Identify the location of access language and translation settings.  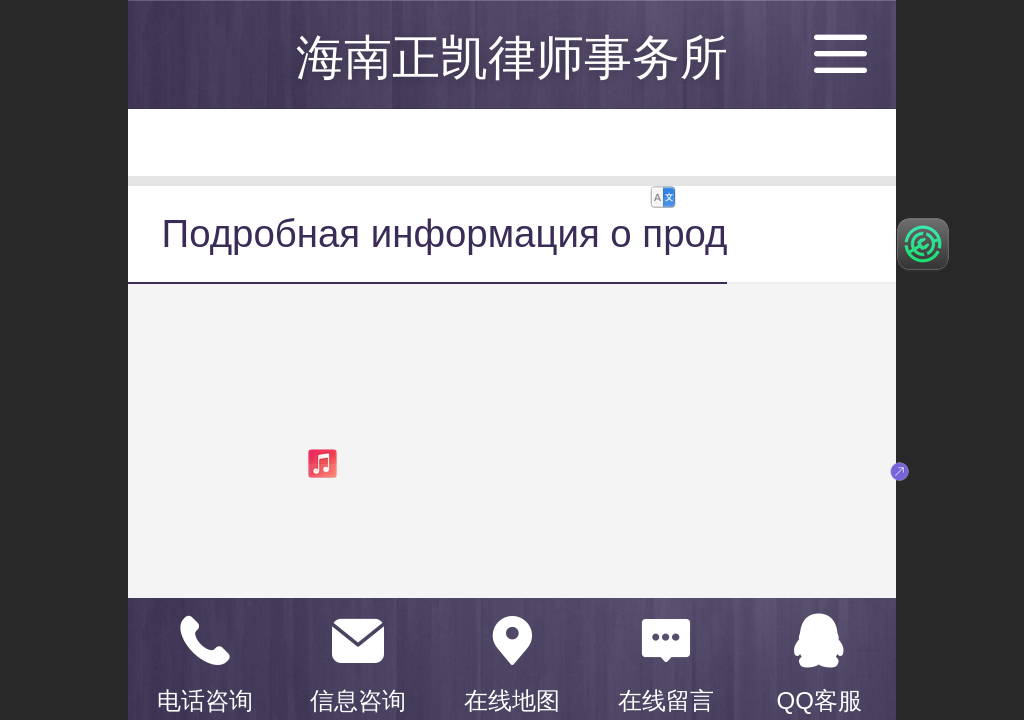
(663, 197).